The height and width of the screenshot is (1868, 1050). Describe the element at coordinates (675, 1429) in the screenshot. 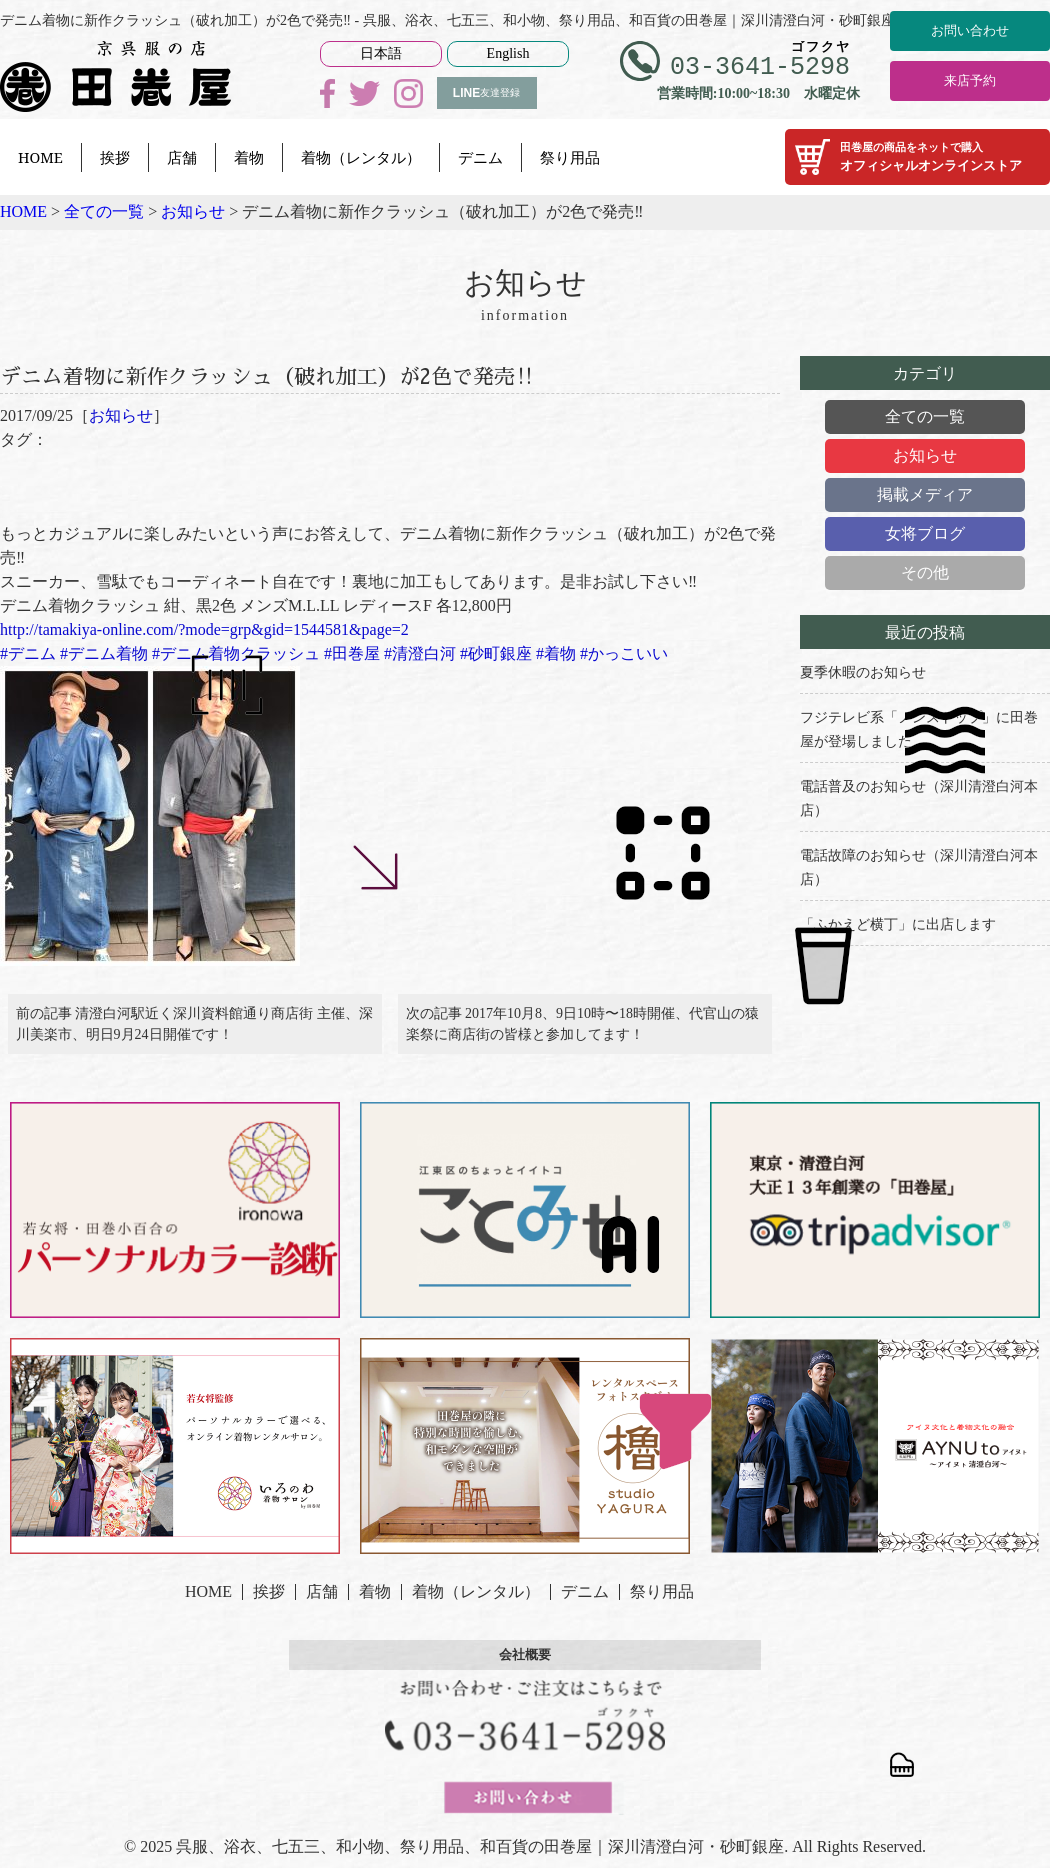

I see `filter or sort content` at that location.